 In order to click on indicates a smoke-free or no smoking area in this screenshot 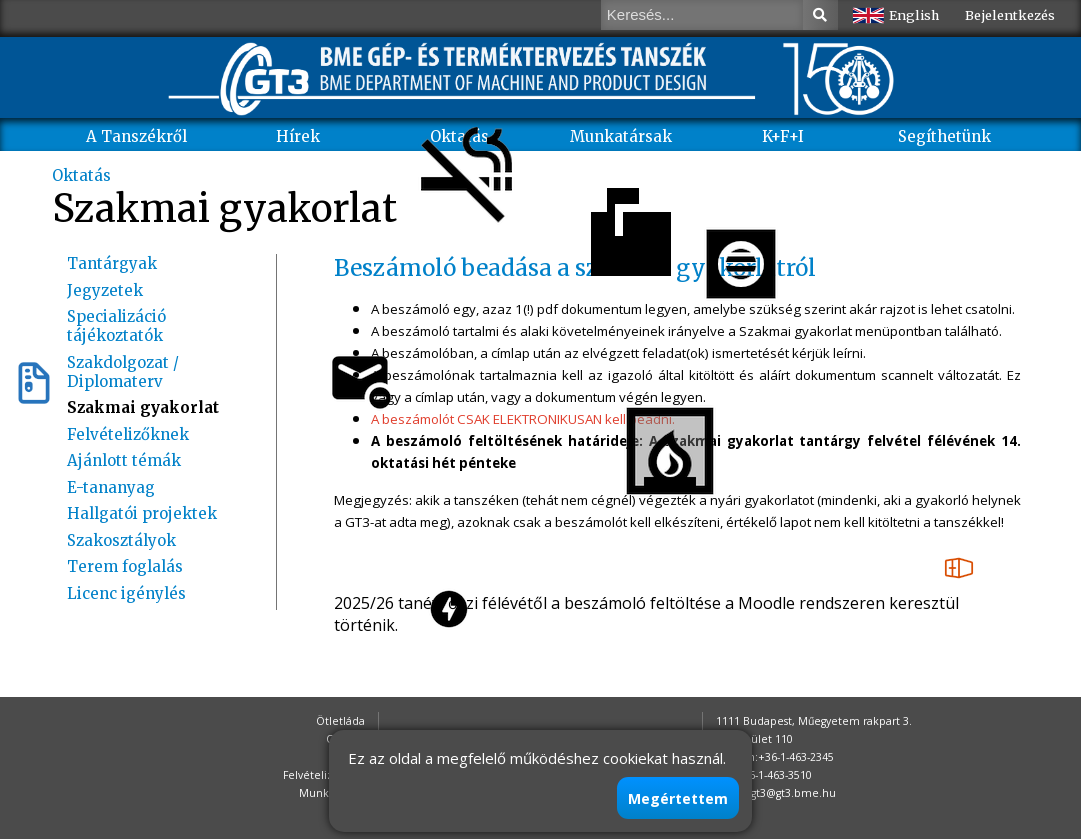, I will do `click(466, 172)`.